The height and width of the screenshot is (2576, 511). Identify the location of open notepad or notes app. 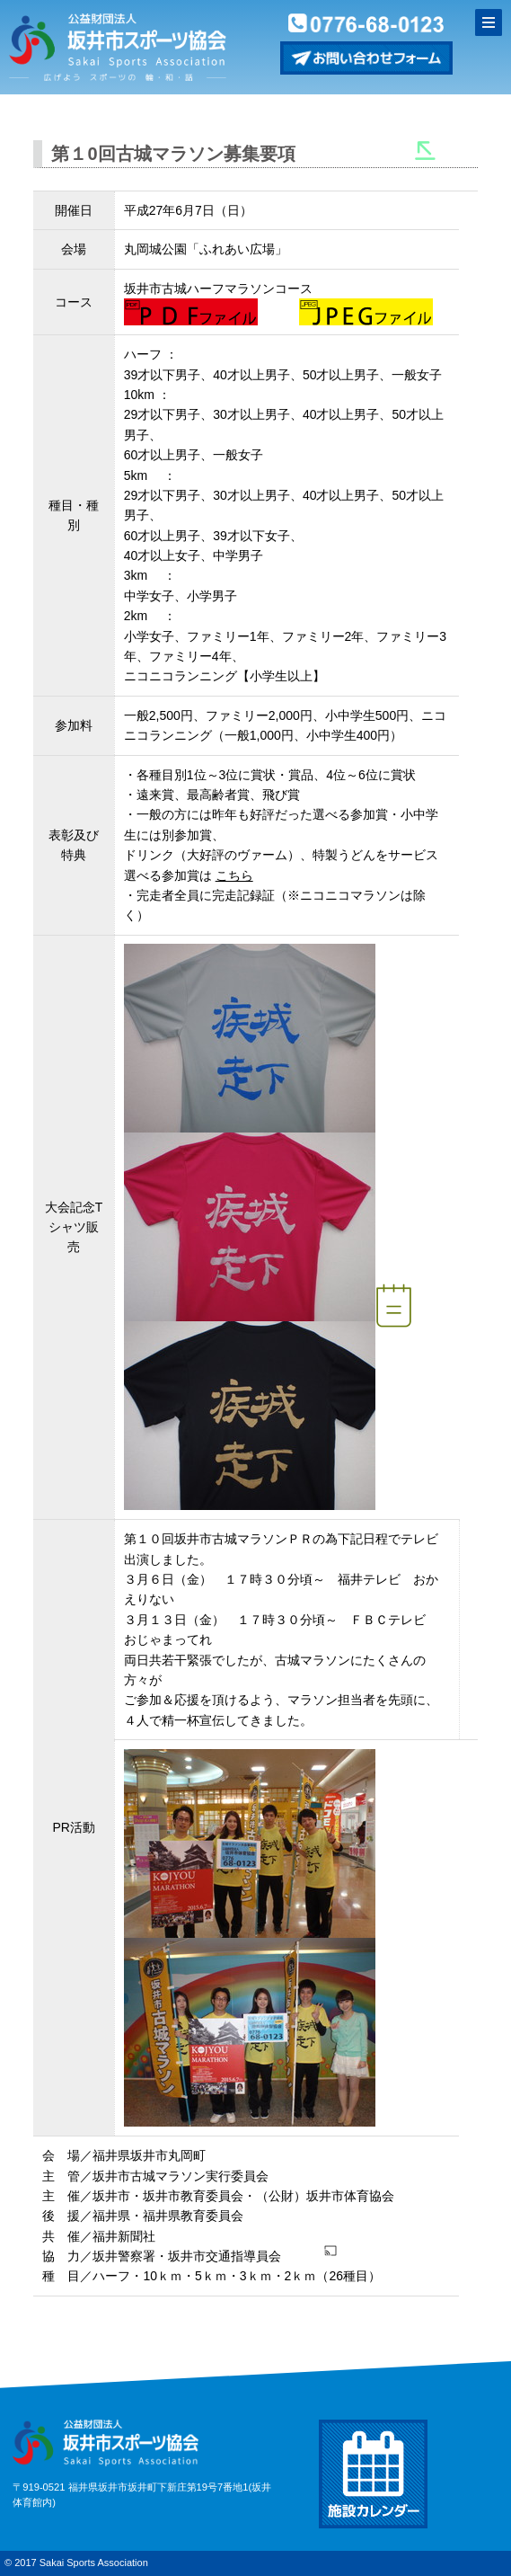
(393, 1306).